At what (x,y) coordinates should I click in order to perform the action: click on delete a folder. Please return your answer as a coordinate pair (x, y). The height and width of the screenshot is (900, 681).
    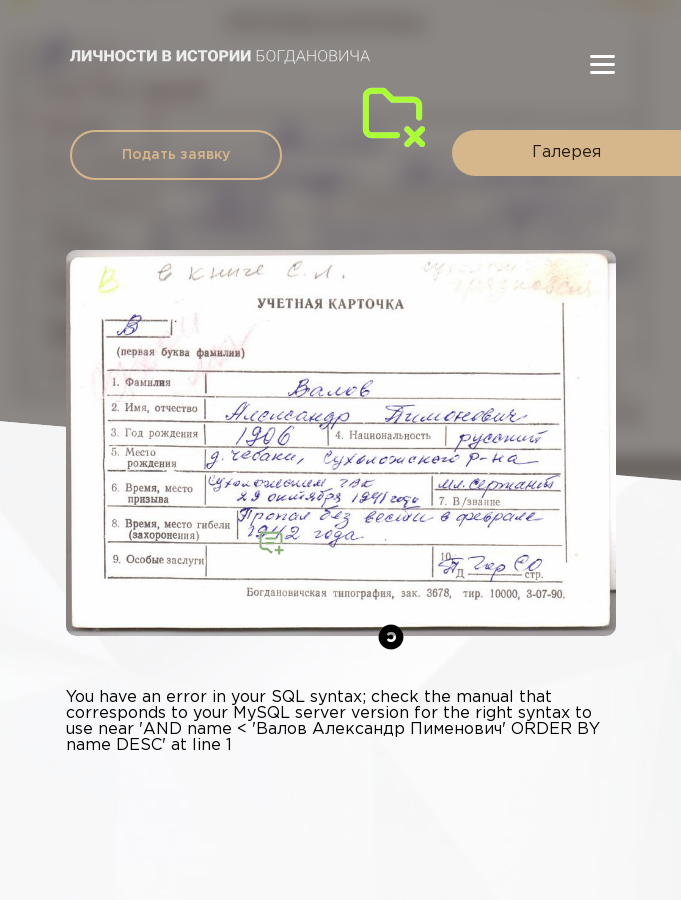
    Looking at the image, I should click on (392, 114).